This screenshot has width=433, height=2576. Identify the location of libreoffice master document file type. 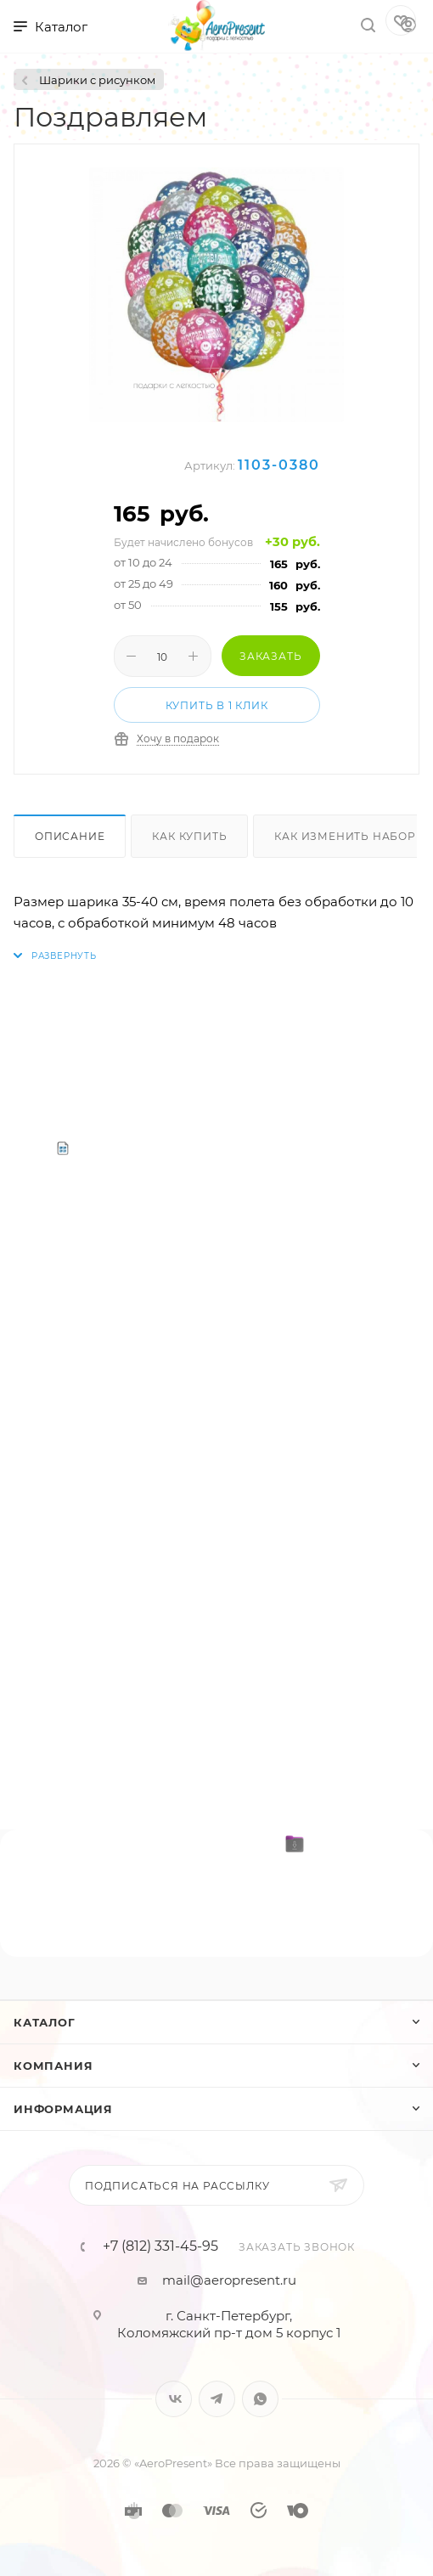
(63, 1148).